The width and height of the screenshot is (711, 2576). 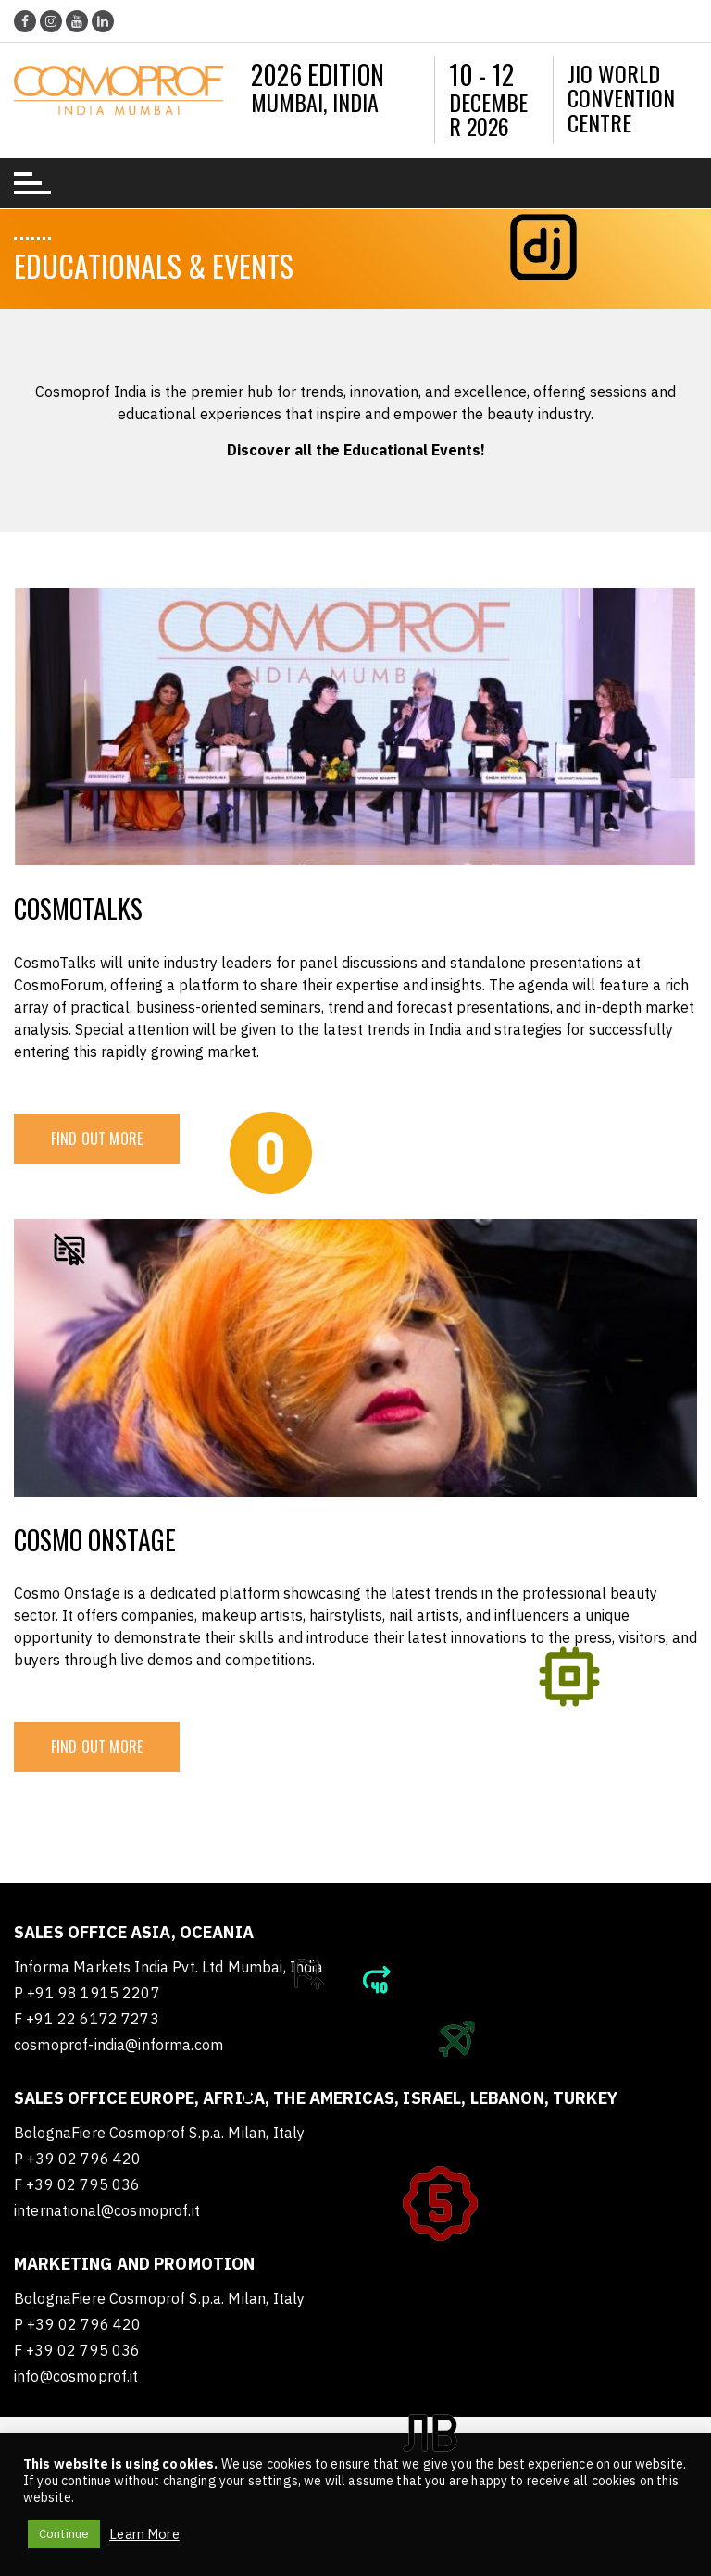 What do you see at coordinates (270, 1152) in the screenshot?
I see `indicates zero items or notifications` at bounding box center [270, 1152].